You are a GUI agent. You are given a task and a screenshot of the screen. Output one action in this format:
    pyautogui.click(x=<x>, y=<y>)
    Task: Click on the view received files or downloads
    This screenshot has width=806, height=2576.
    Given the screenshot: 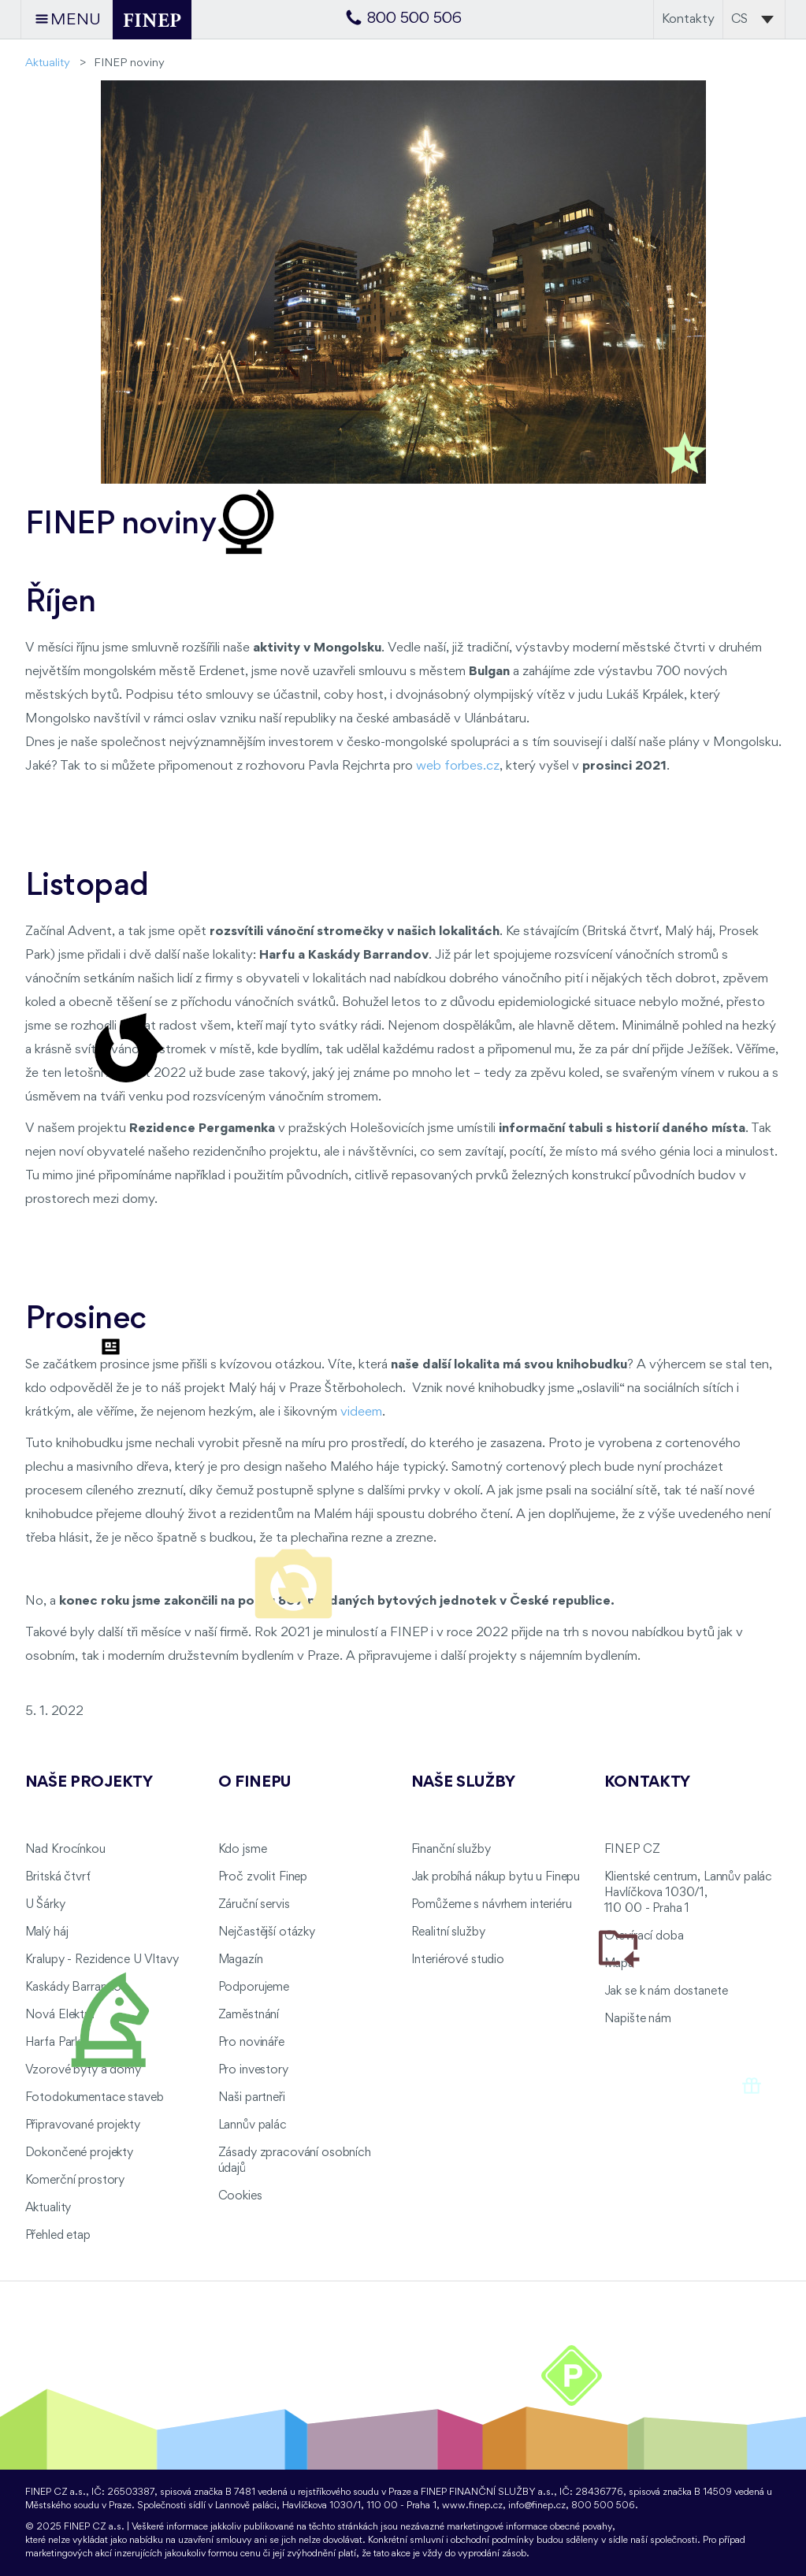 What is the action you would take?
    pyautogui.click(x=618, y=1947)
    